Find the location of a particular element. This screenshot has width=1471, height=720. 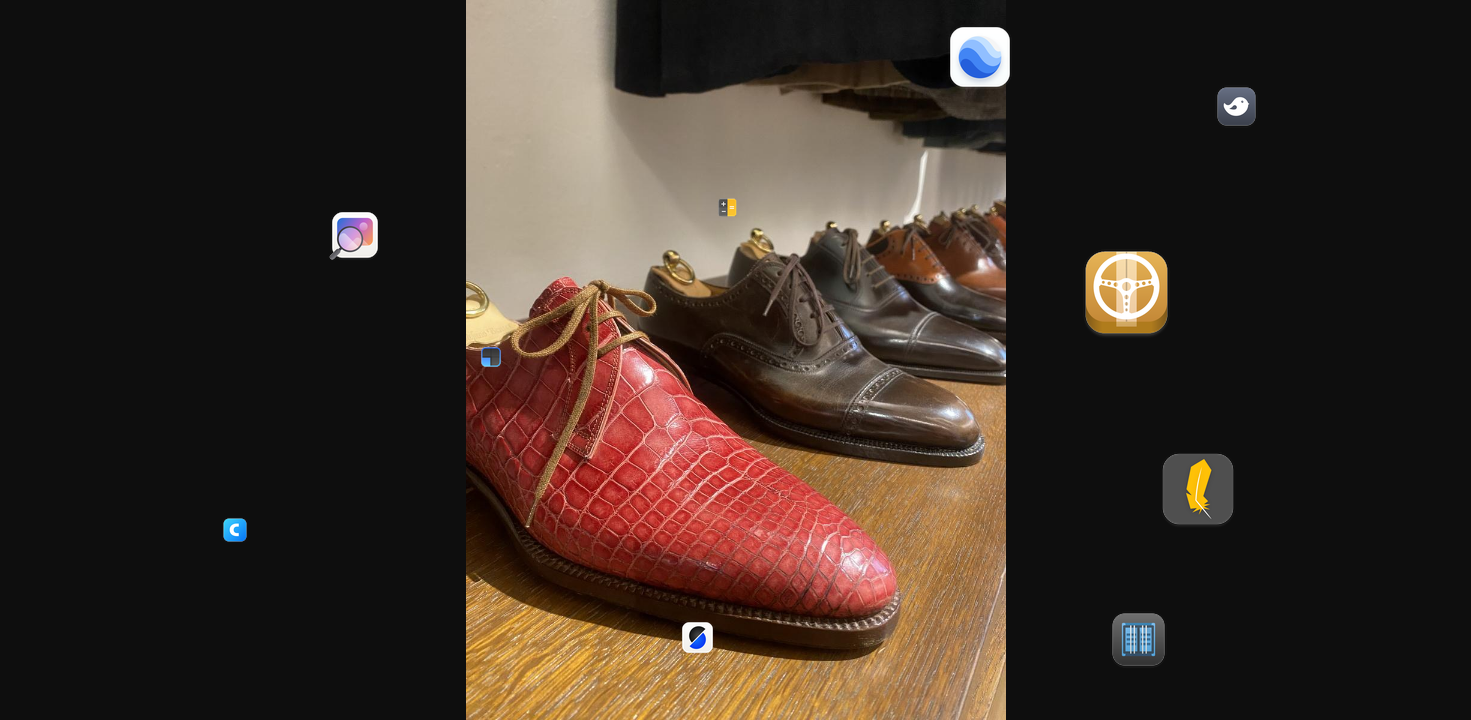

launch linux lite application is located at coordinates (1198, 489).